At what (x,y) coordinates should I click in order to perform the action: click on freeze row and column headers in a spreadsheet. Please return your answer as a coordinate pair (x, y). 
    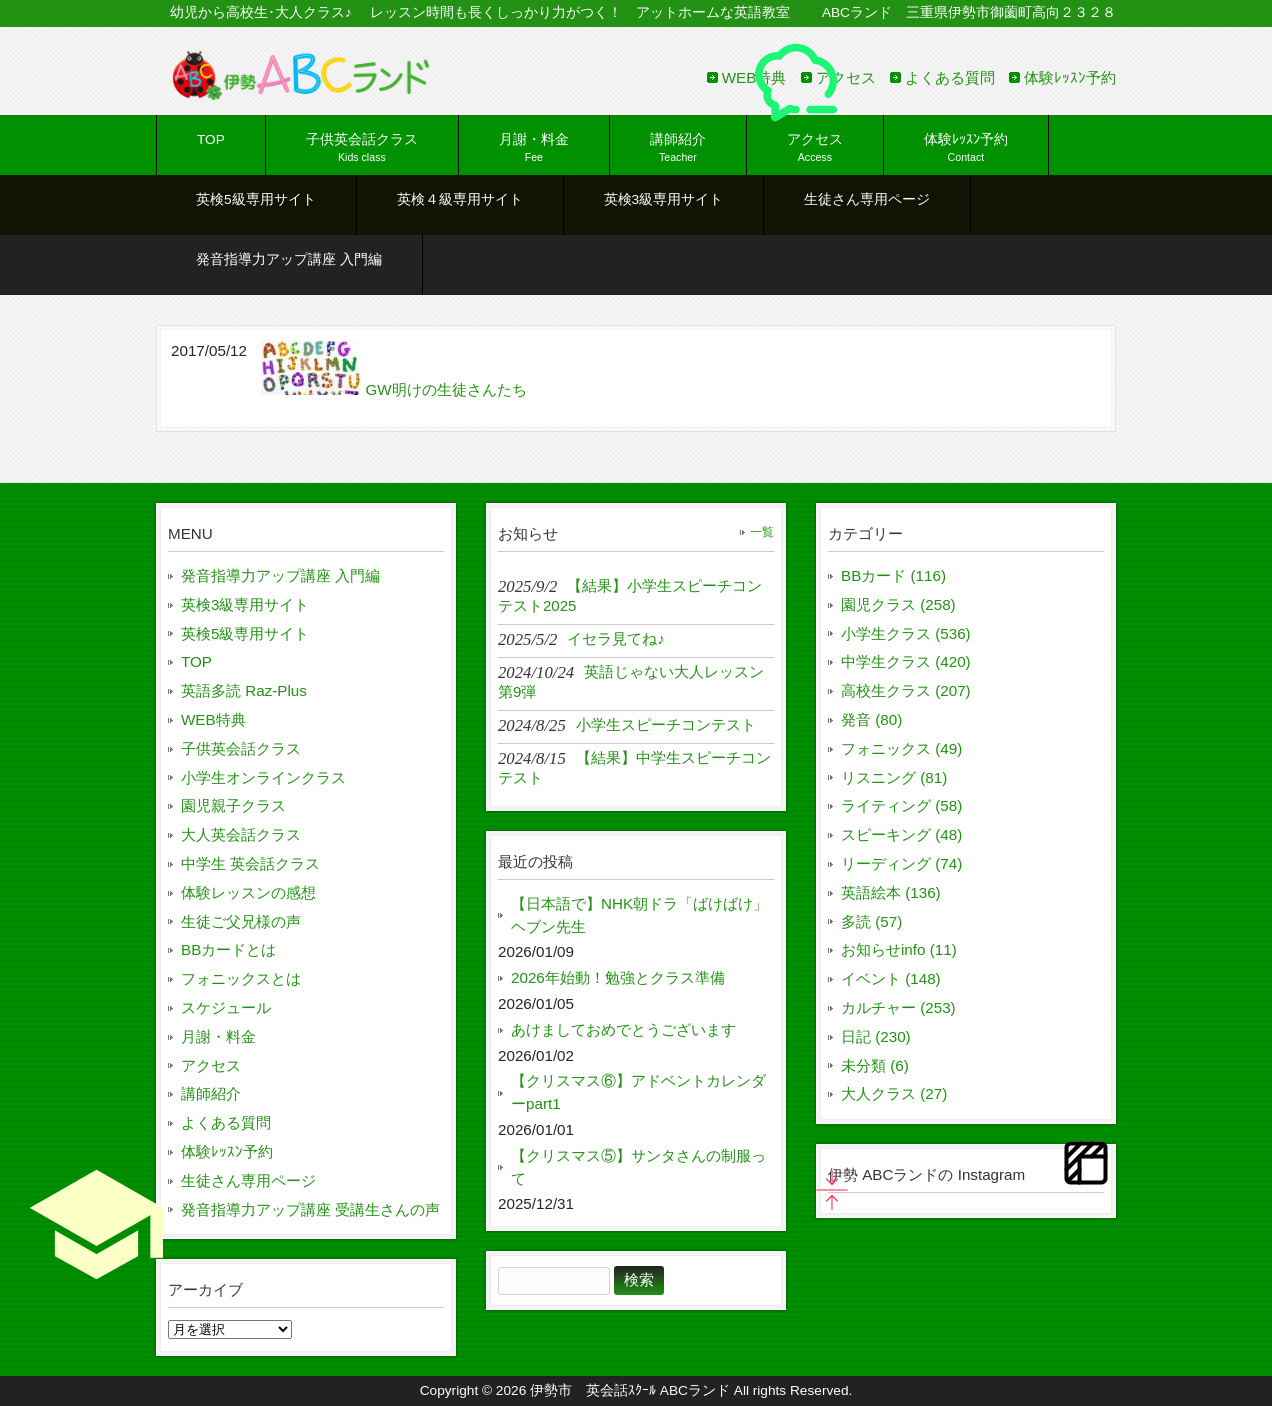
    Looking at the image, I should click on (1086, 1163).